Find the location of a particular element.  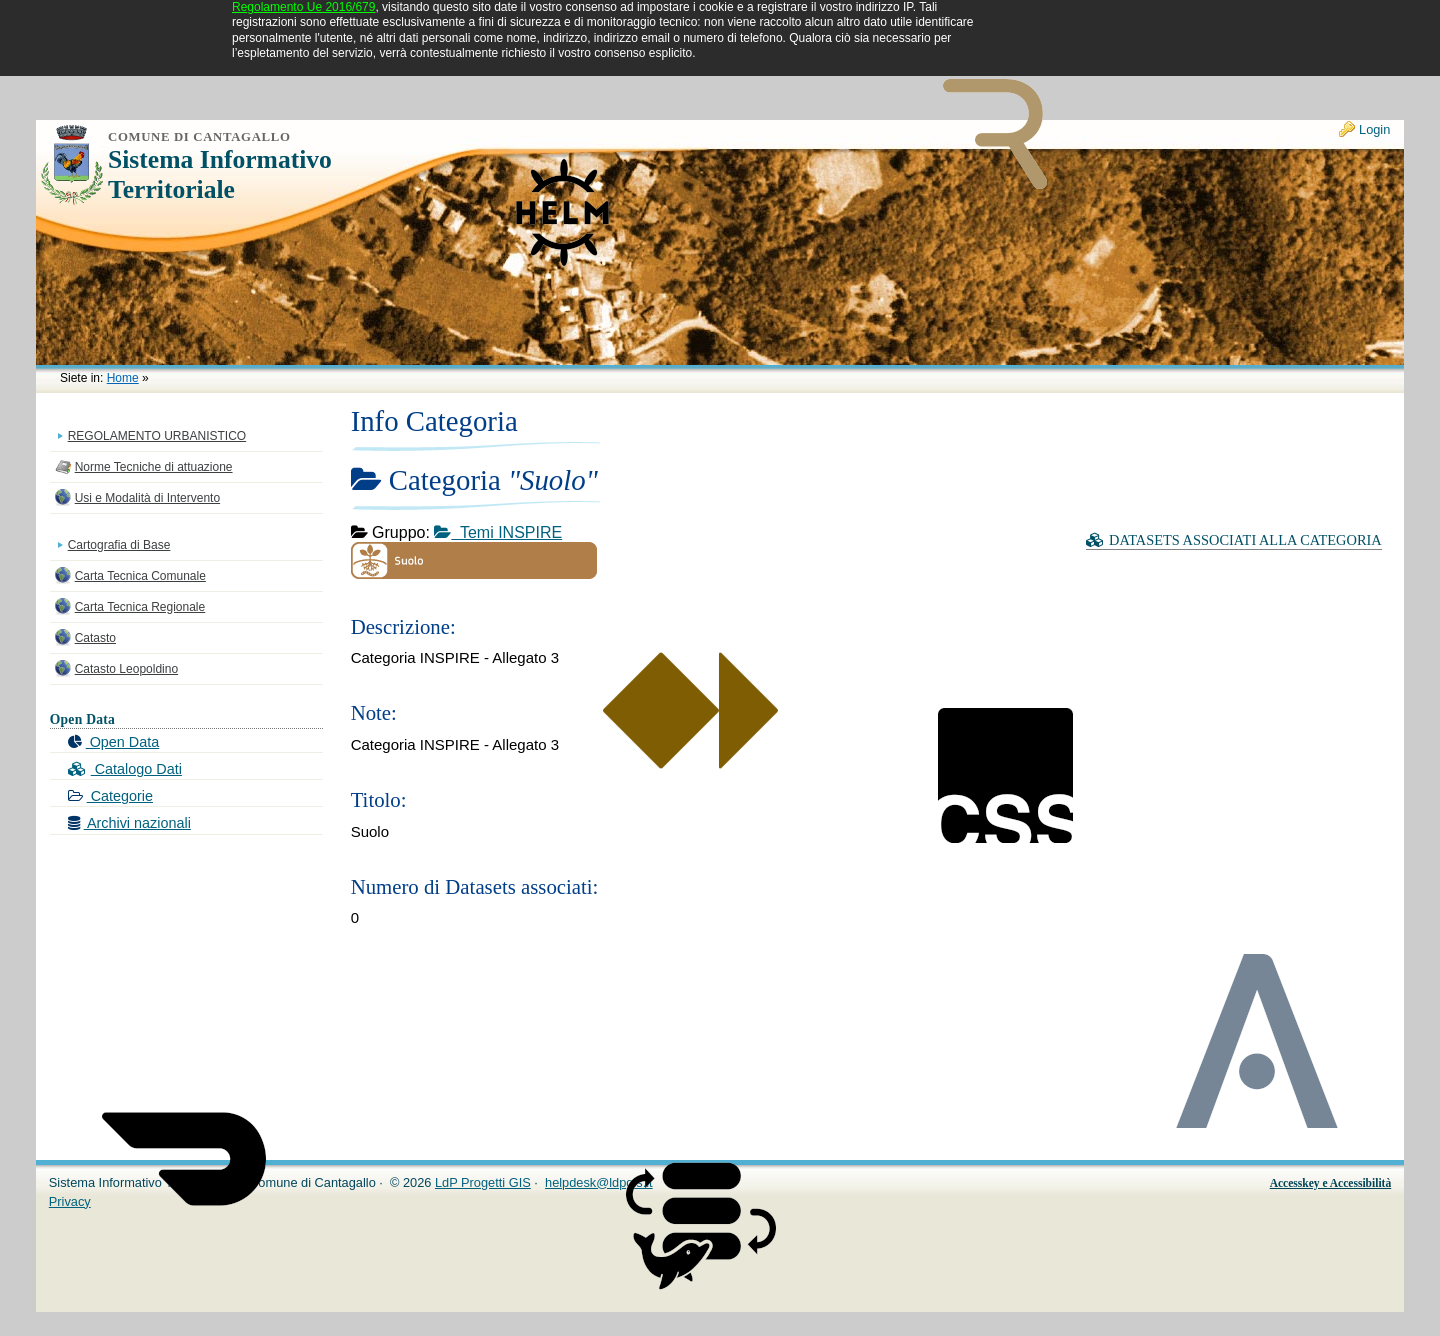

apache dolphinscheduler logo is located at coordinates (701, 1226).